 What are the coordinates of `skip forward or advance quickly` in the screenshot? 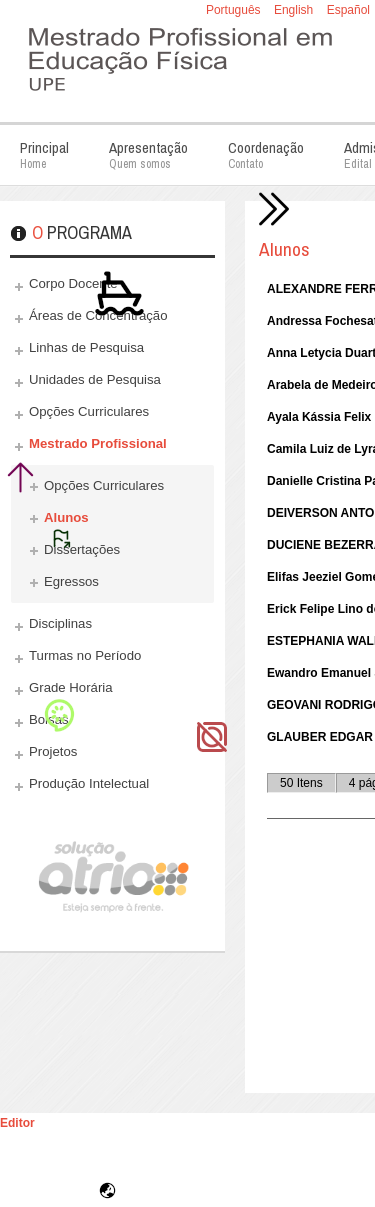 It's located at (274, 209).